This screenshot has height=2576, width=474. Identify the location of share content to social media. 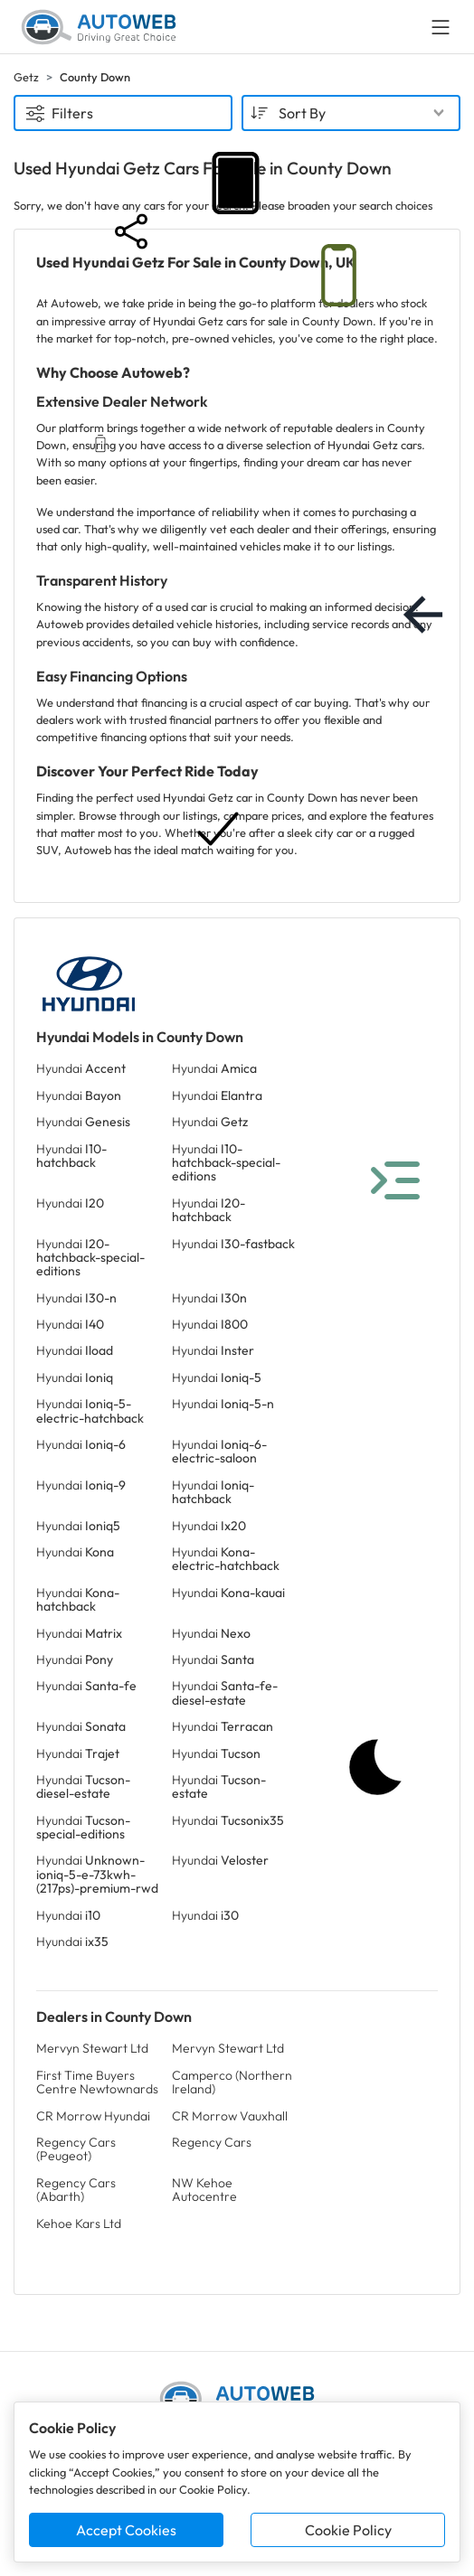
(131, 231).